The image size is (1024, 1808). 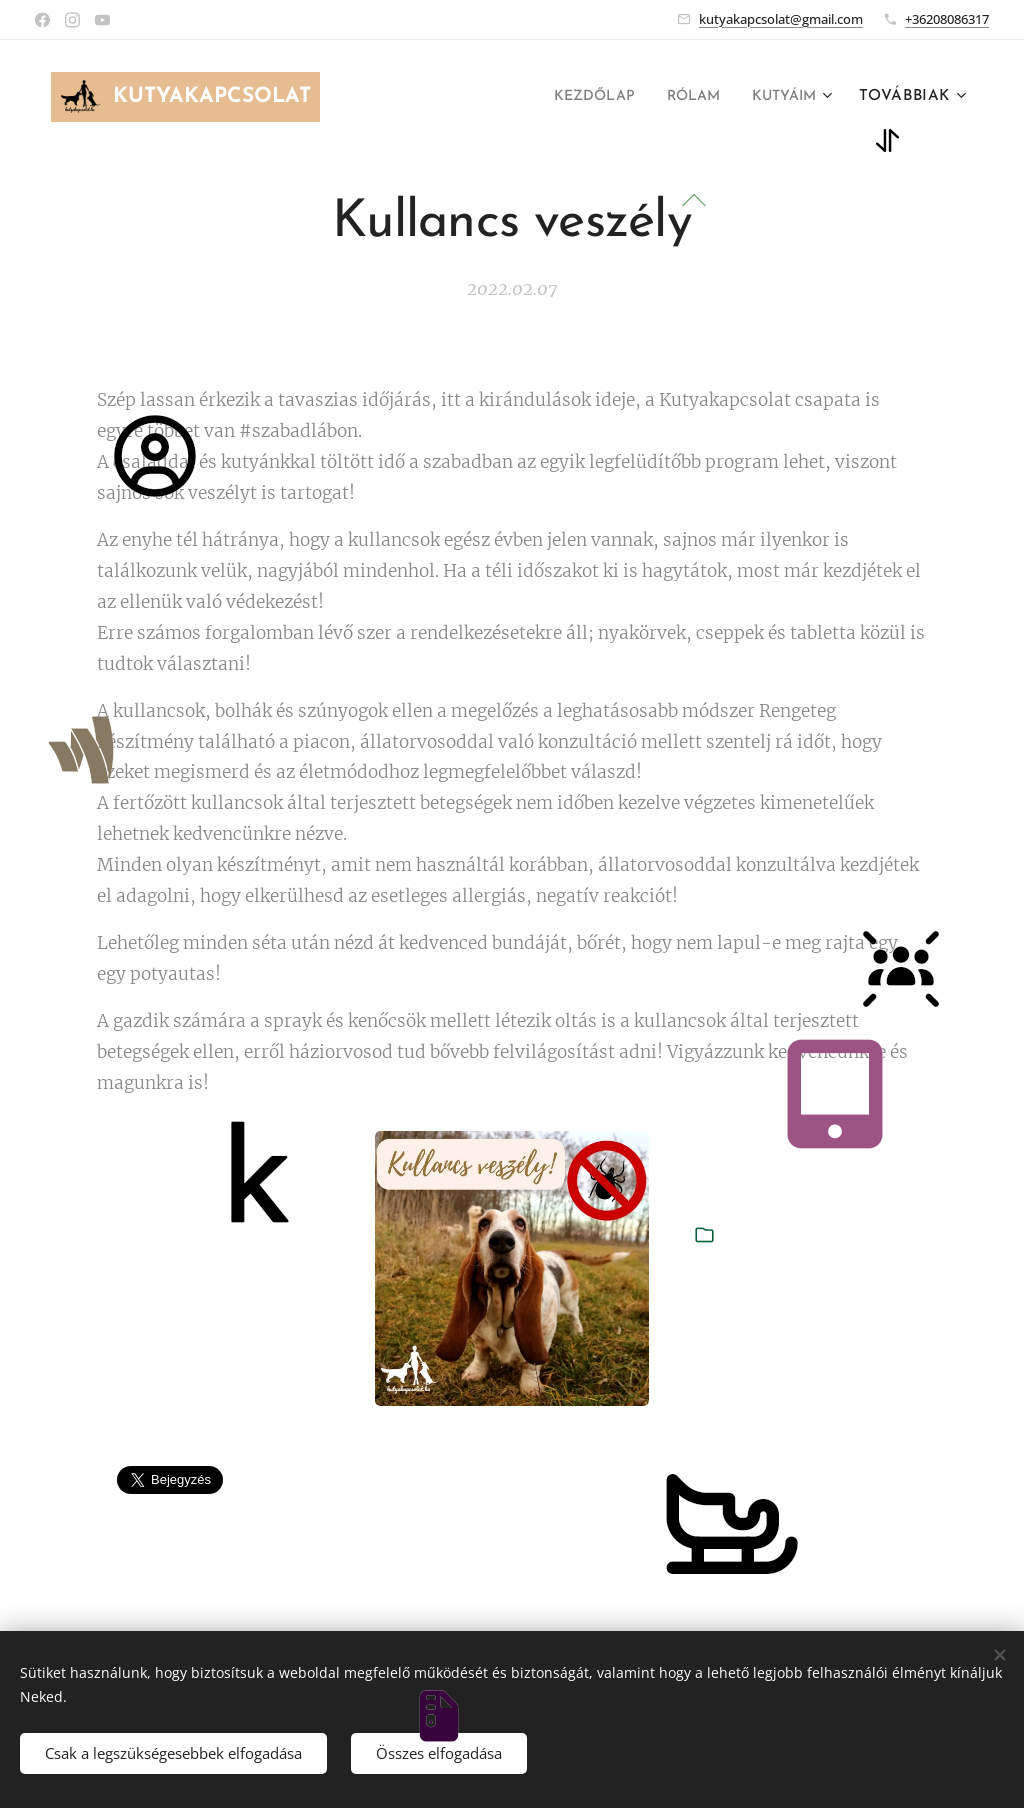 I want to click on seasonal holiday theme or decoration, so click(x=729, y=1524).